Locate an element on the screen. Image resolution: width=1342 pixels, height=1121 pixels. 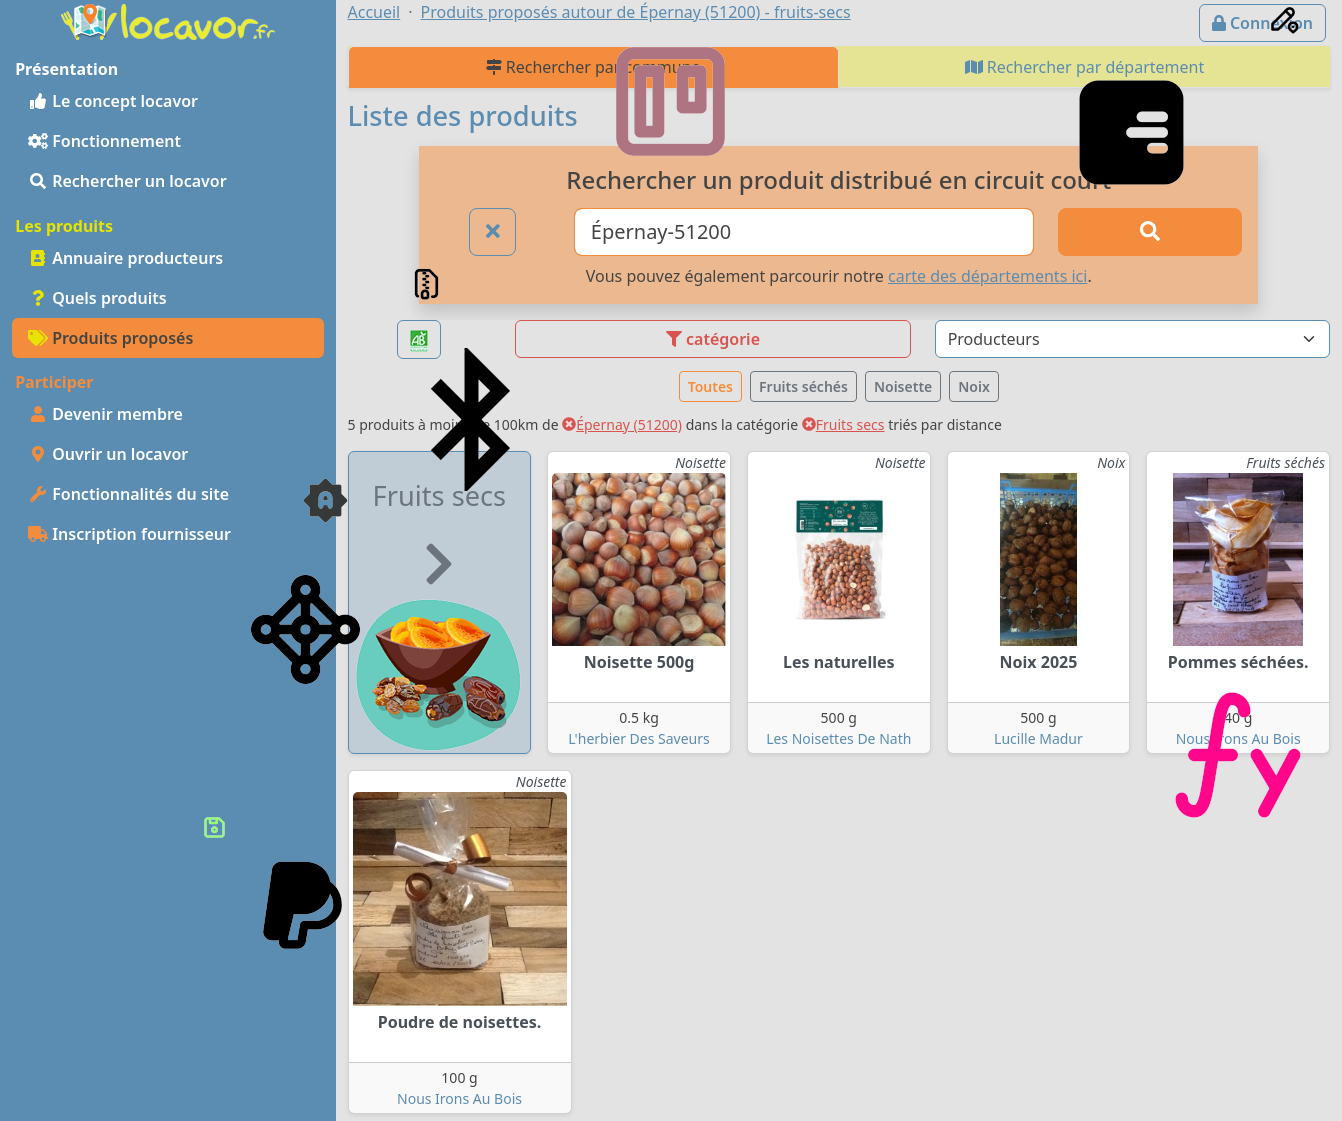
save current file or document is located at coordinates (214, 827).